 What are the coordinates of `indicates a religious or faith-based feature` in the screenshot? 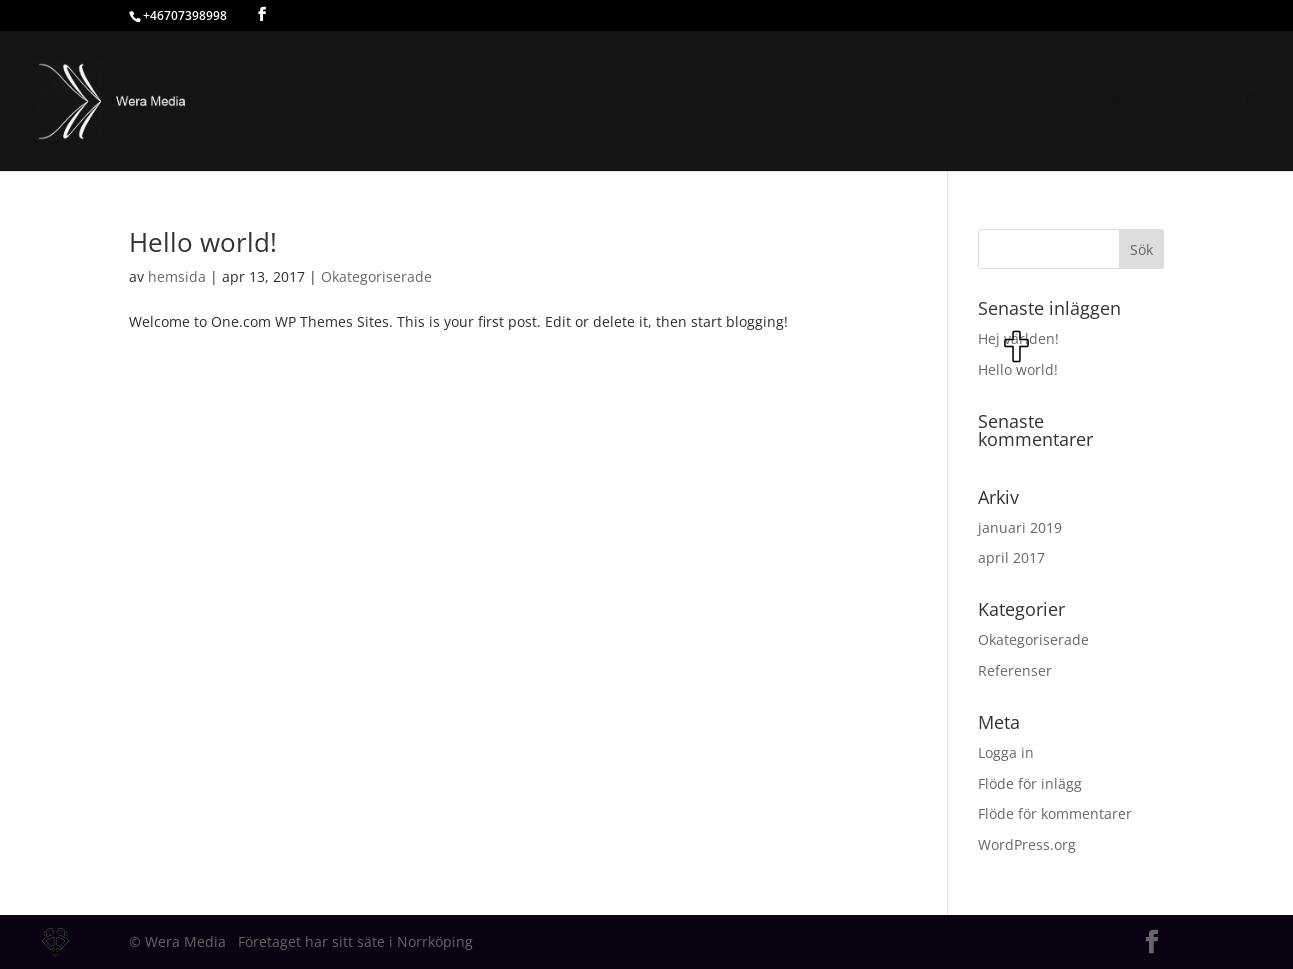 It's located at (1016, 346).